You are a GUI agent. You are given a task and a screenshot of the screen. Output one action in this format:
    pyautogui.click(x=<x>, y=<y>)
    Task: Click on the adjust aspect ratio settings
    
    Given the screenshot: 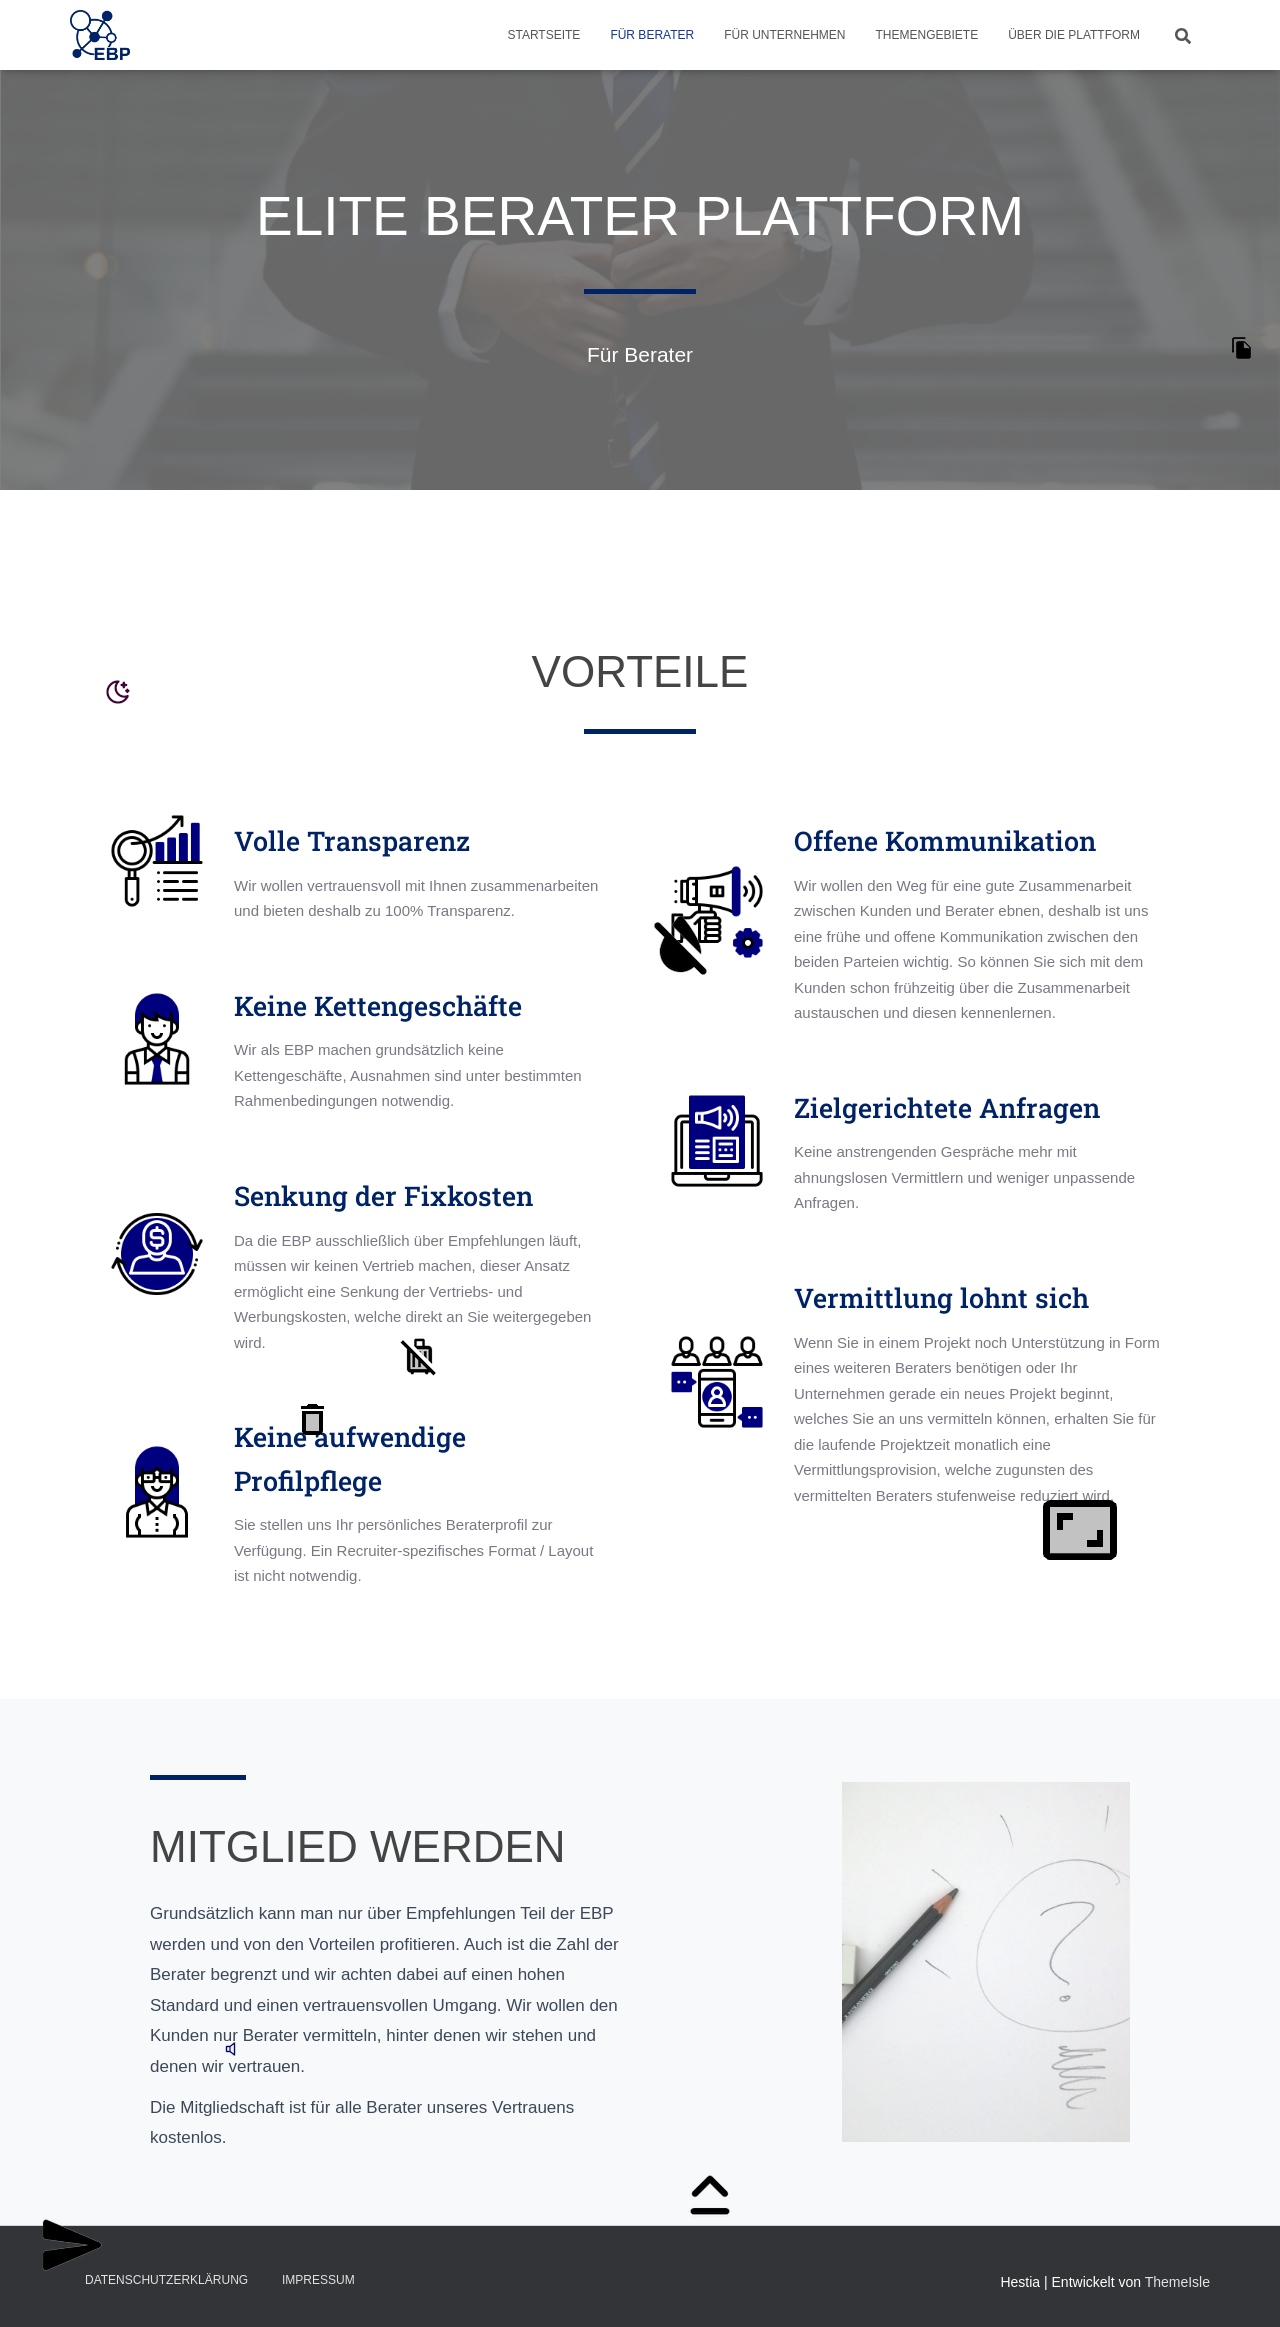 What is the action you would take?
    pyautogui.click(x=1080, y=1530)
    